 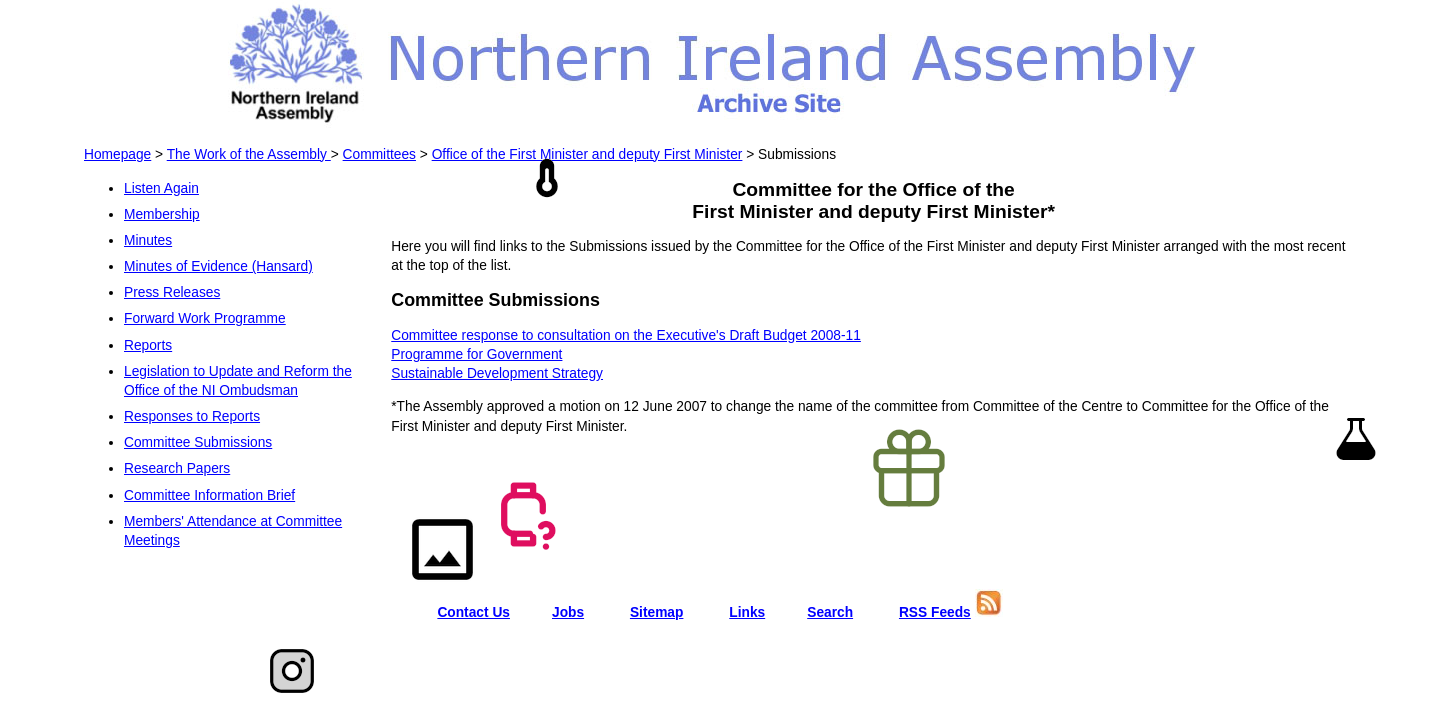 What do you see at coordinates (442, 549) in the screenshot?
I see `view original image without cropping` at bounding box center [442, 549].